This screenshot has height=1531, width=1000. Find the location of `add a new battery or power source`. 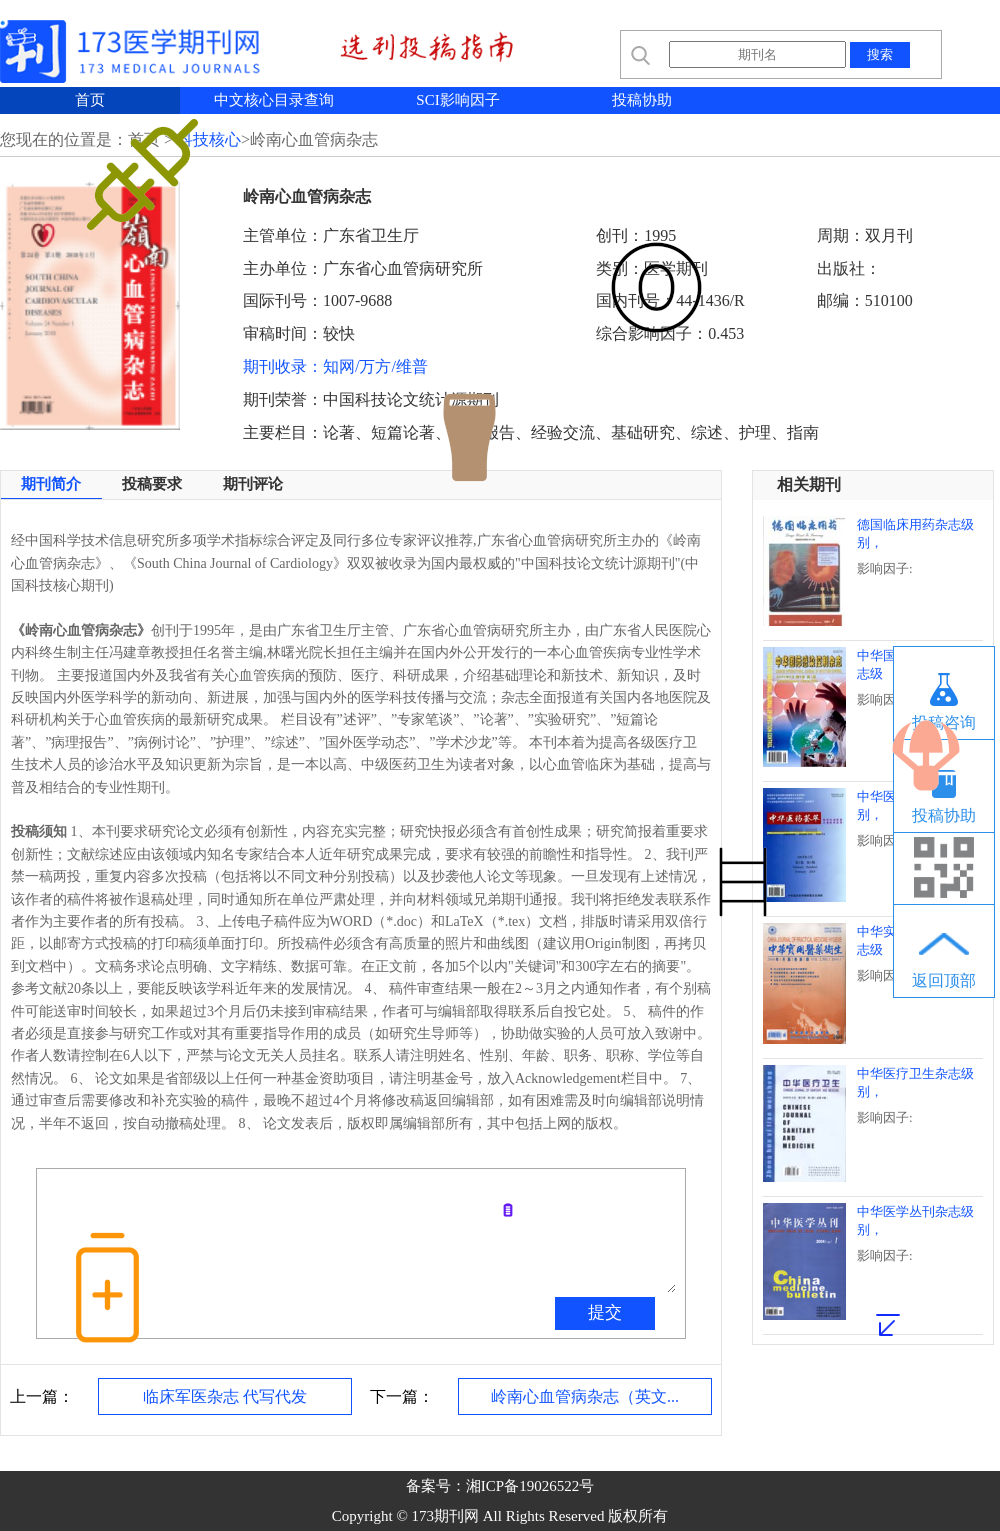

add a new battery or power source is located at coordinates (107, 1289).